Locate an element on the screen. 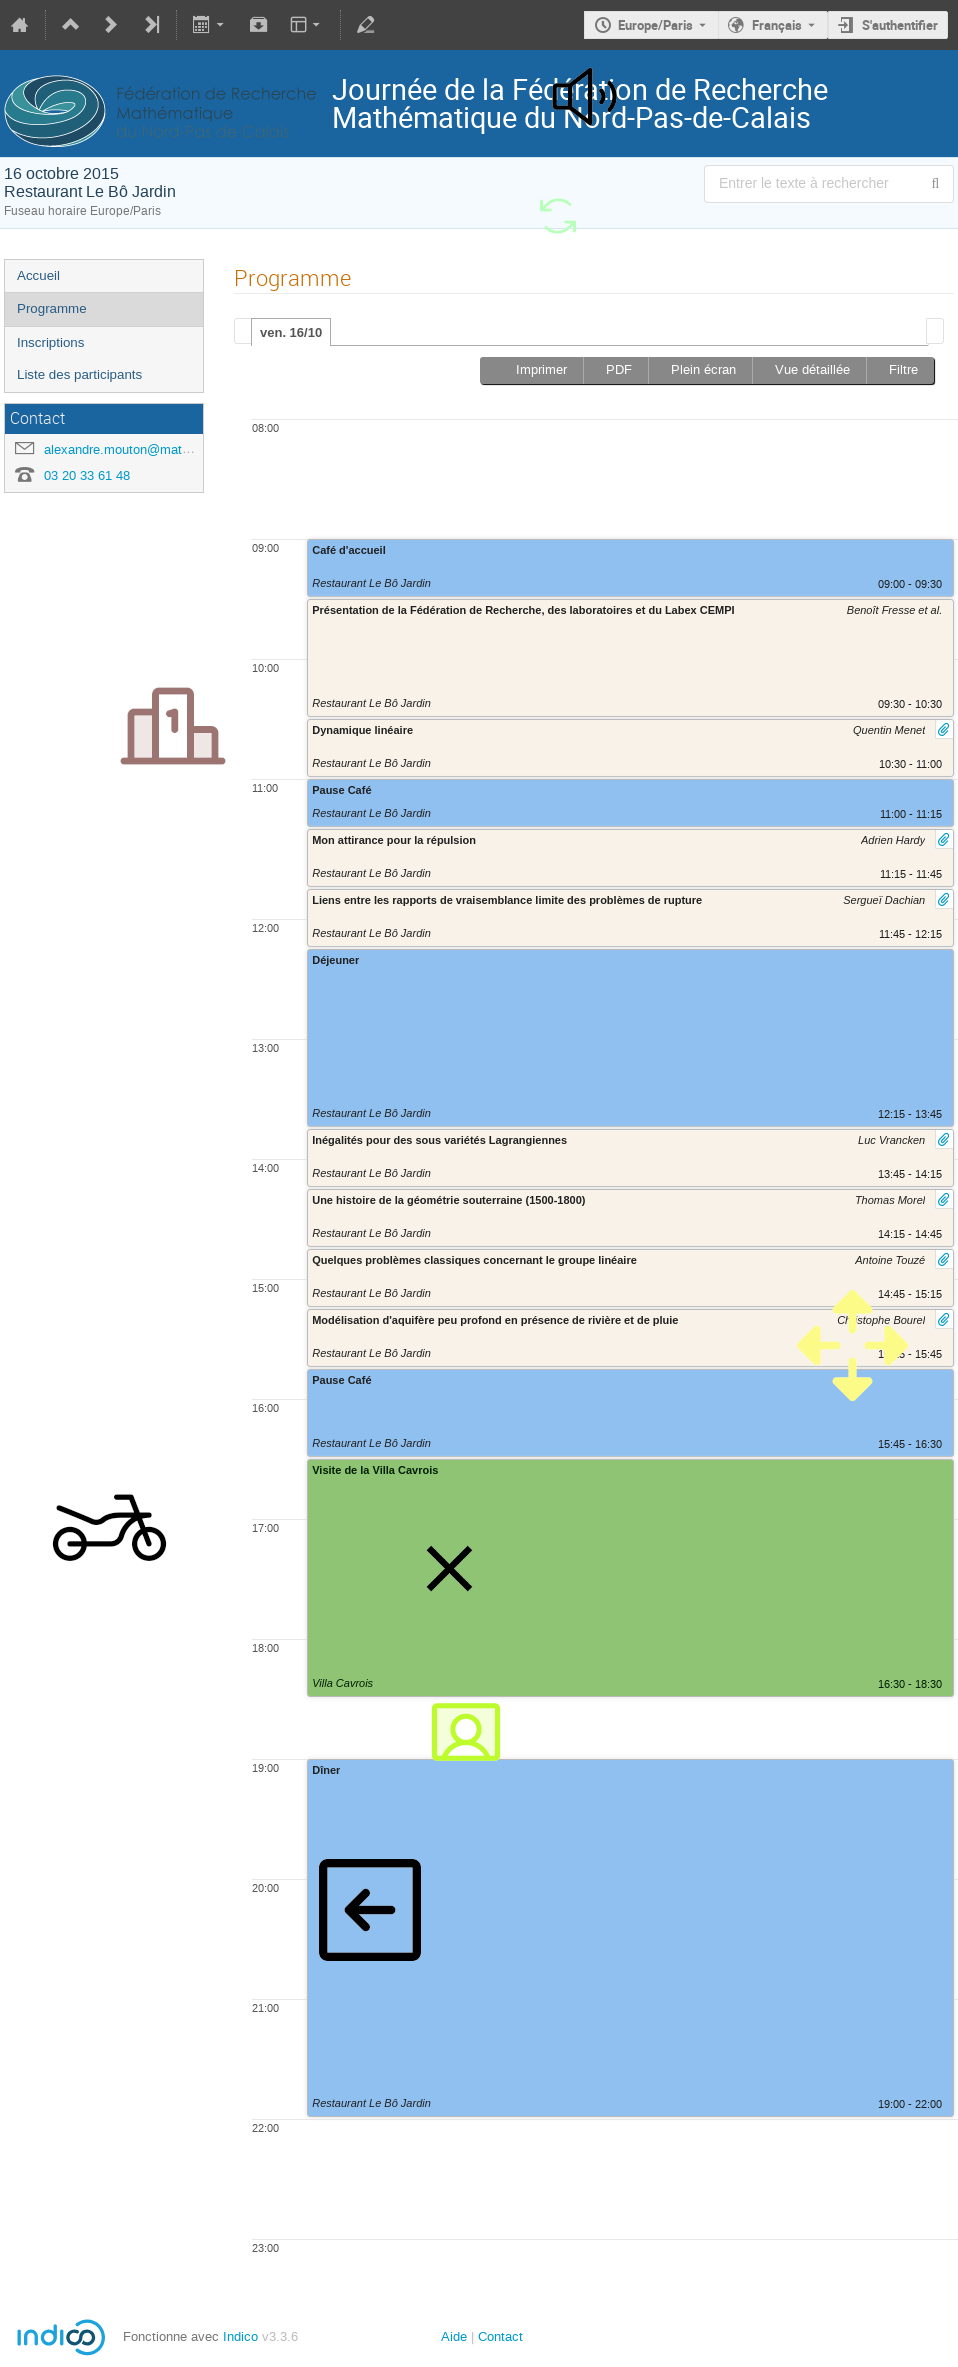  select motorcycle as vehicle type is located at coordinates (109, 1529).